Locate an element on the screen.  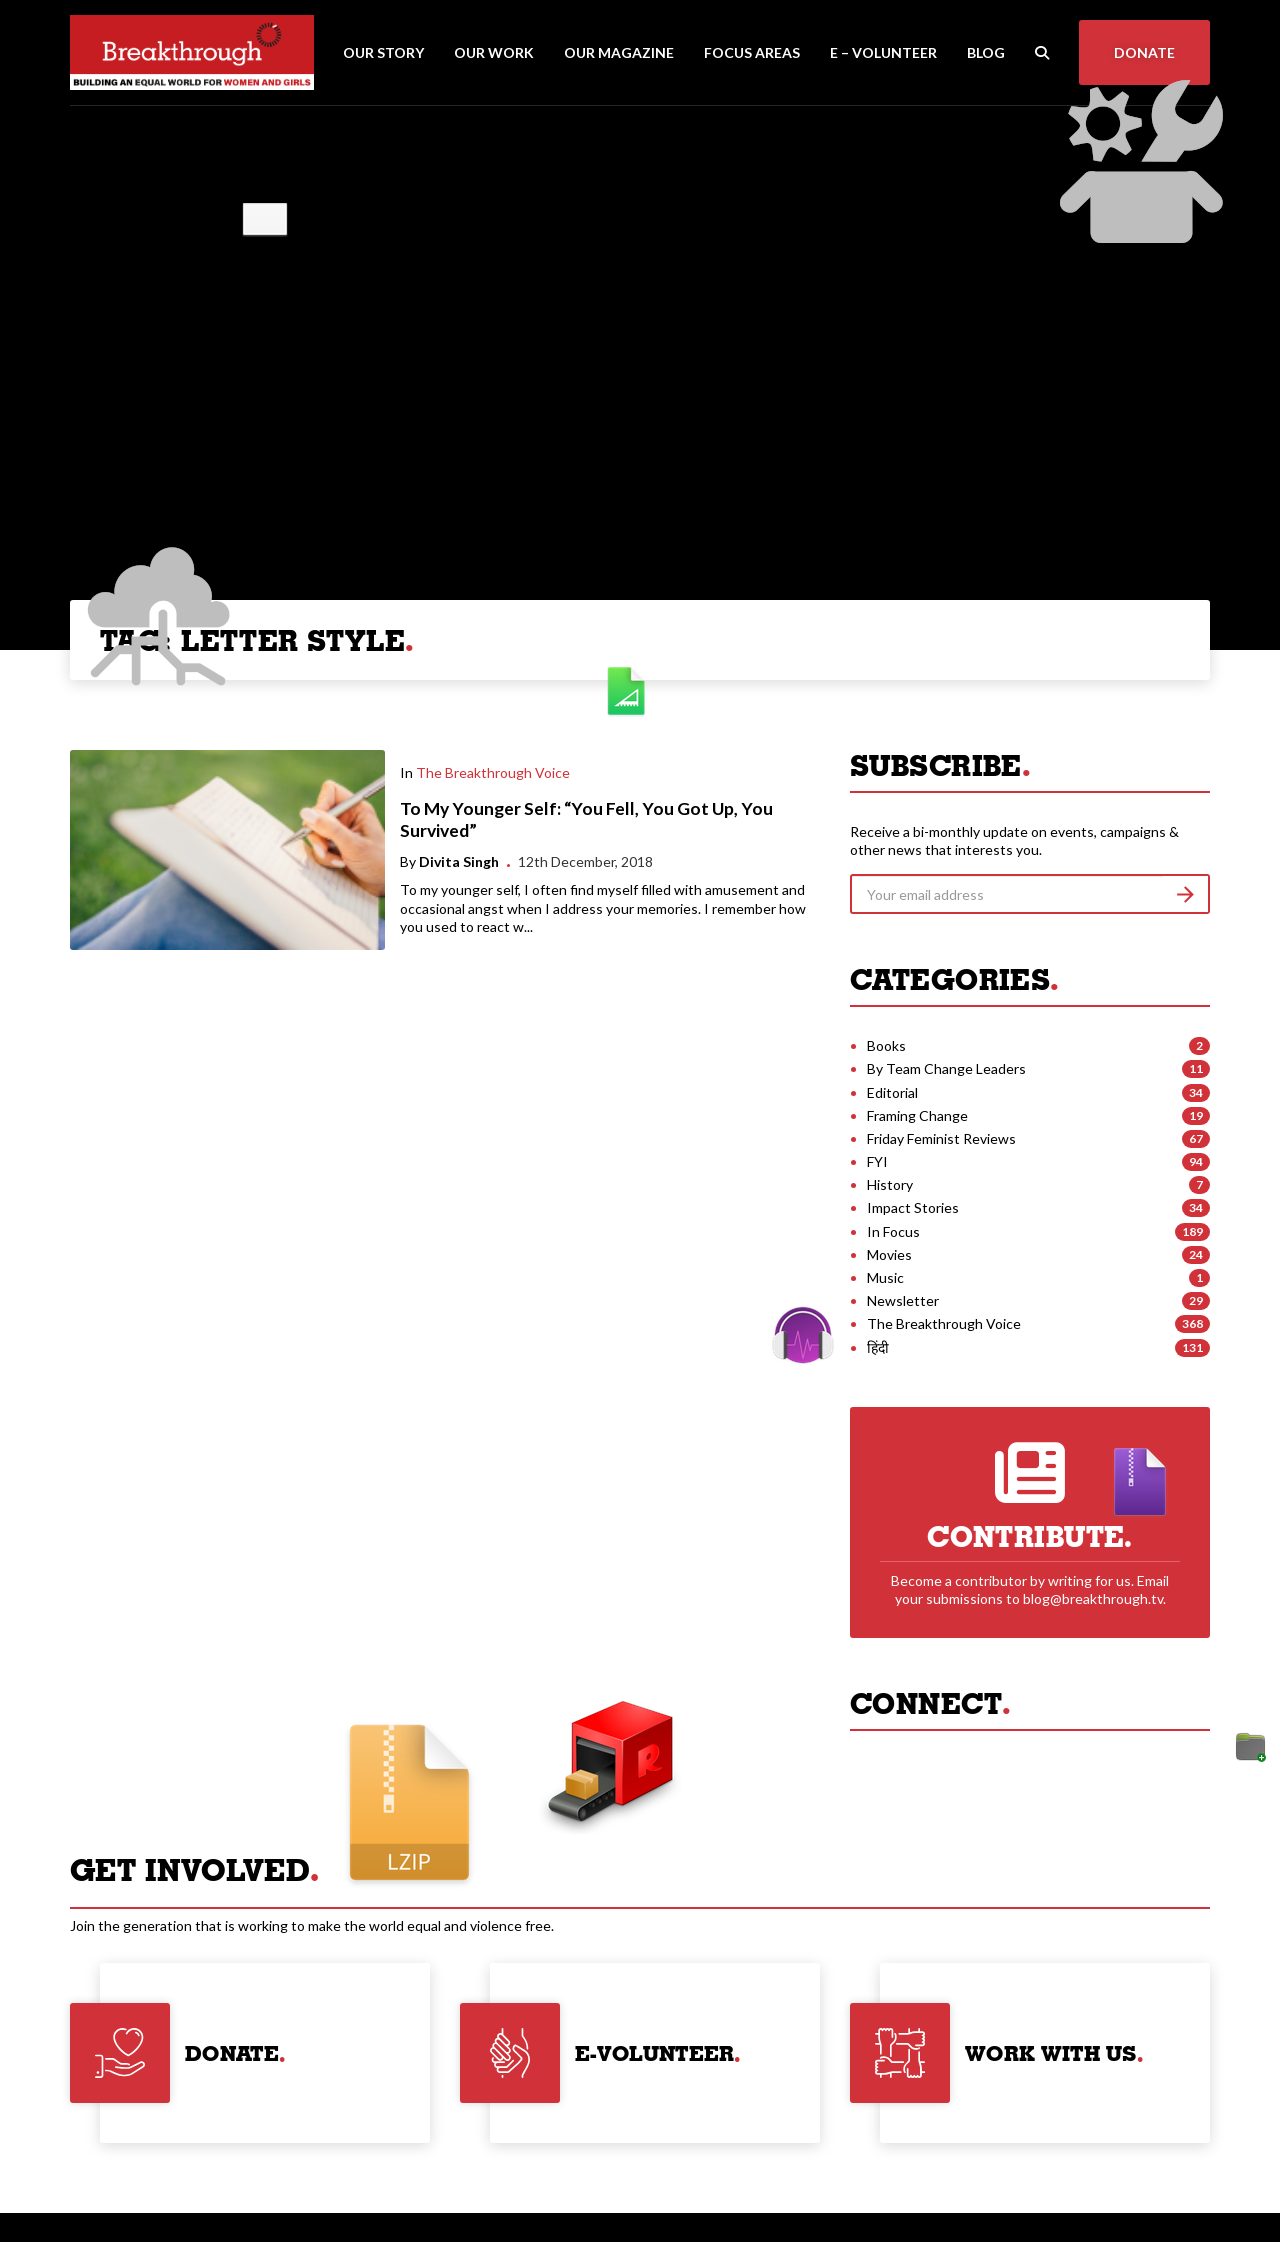
a compressed bzip archive file is located at coordinates (1140, 1483).